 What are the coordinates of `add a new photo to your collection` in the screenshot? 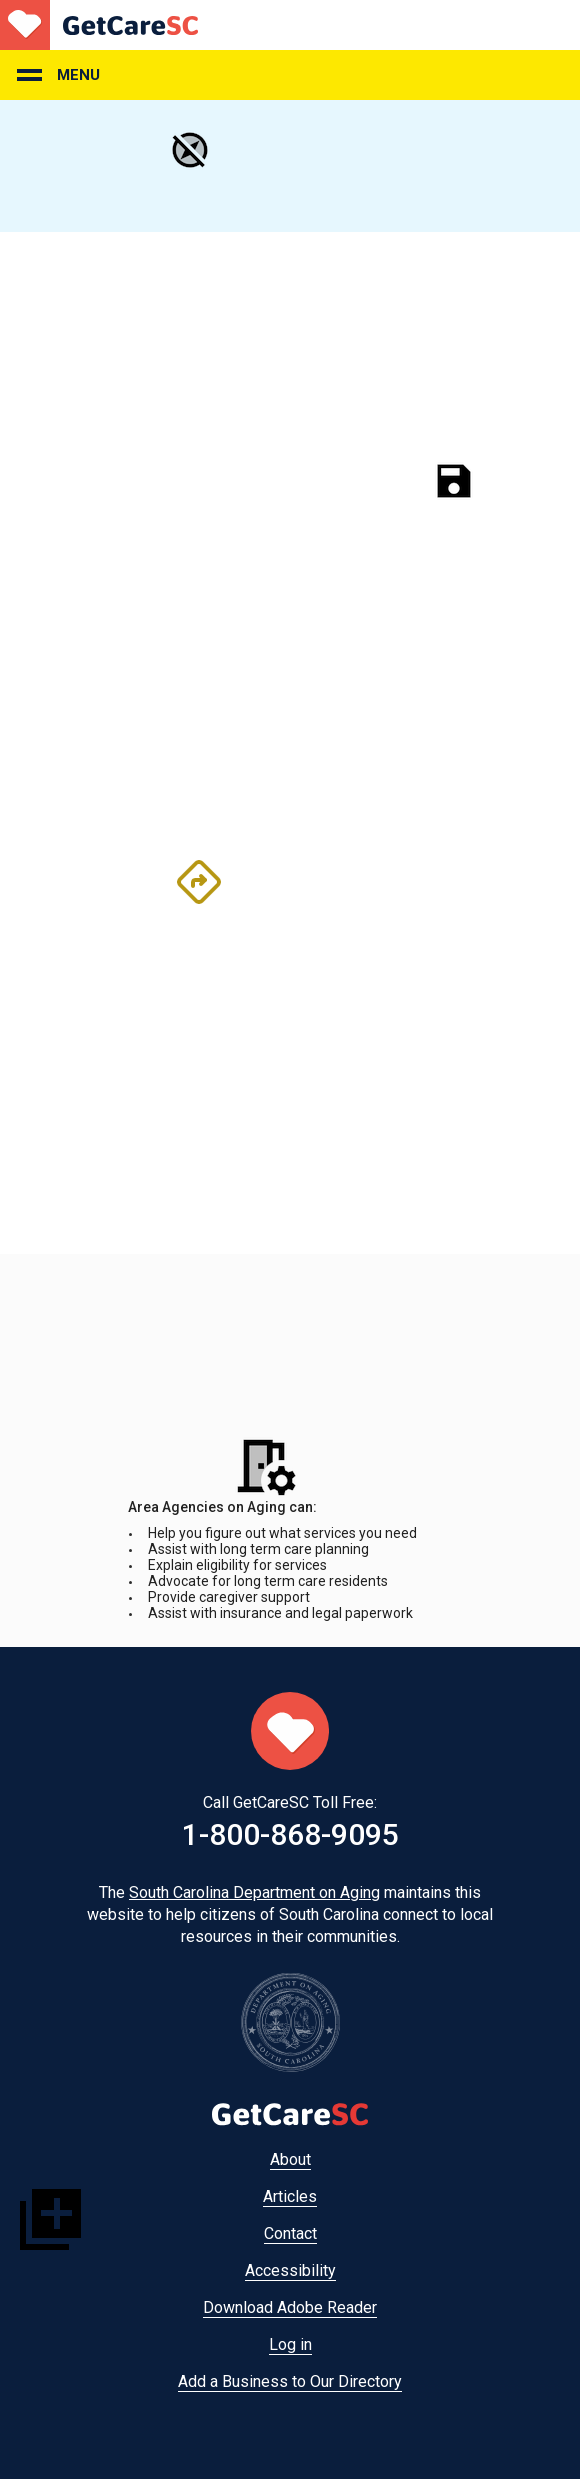 It's located at (50, 2219).